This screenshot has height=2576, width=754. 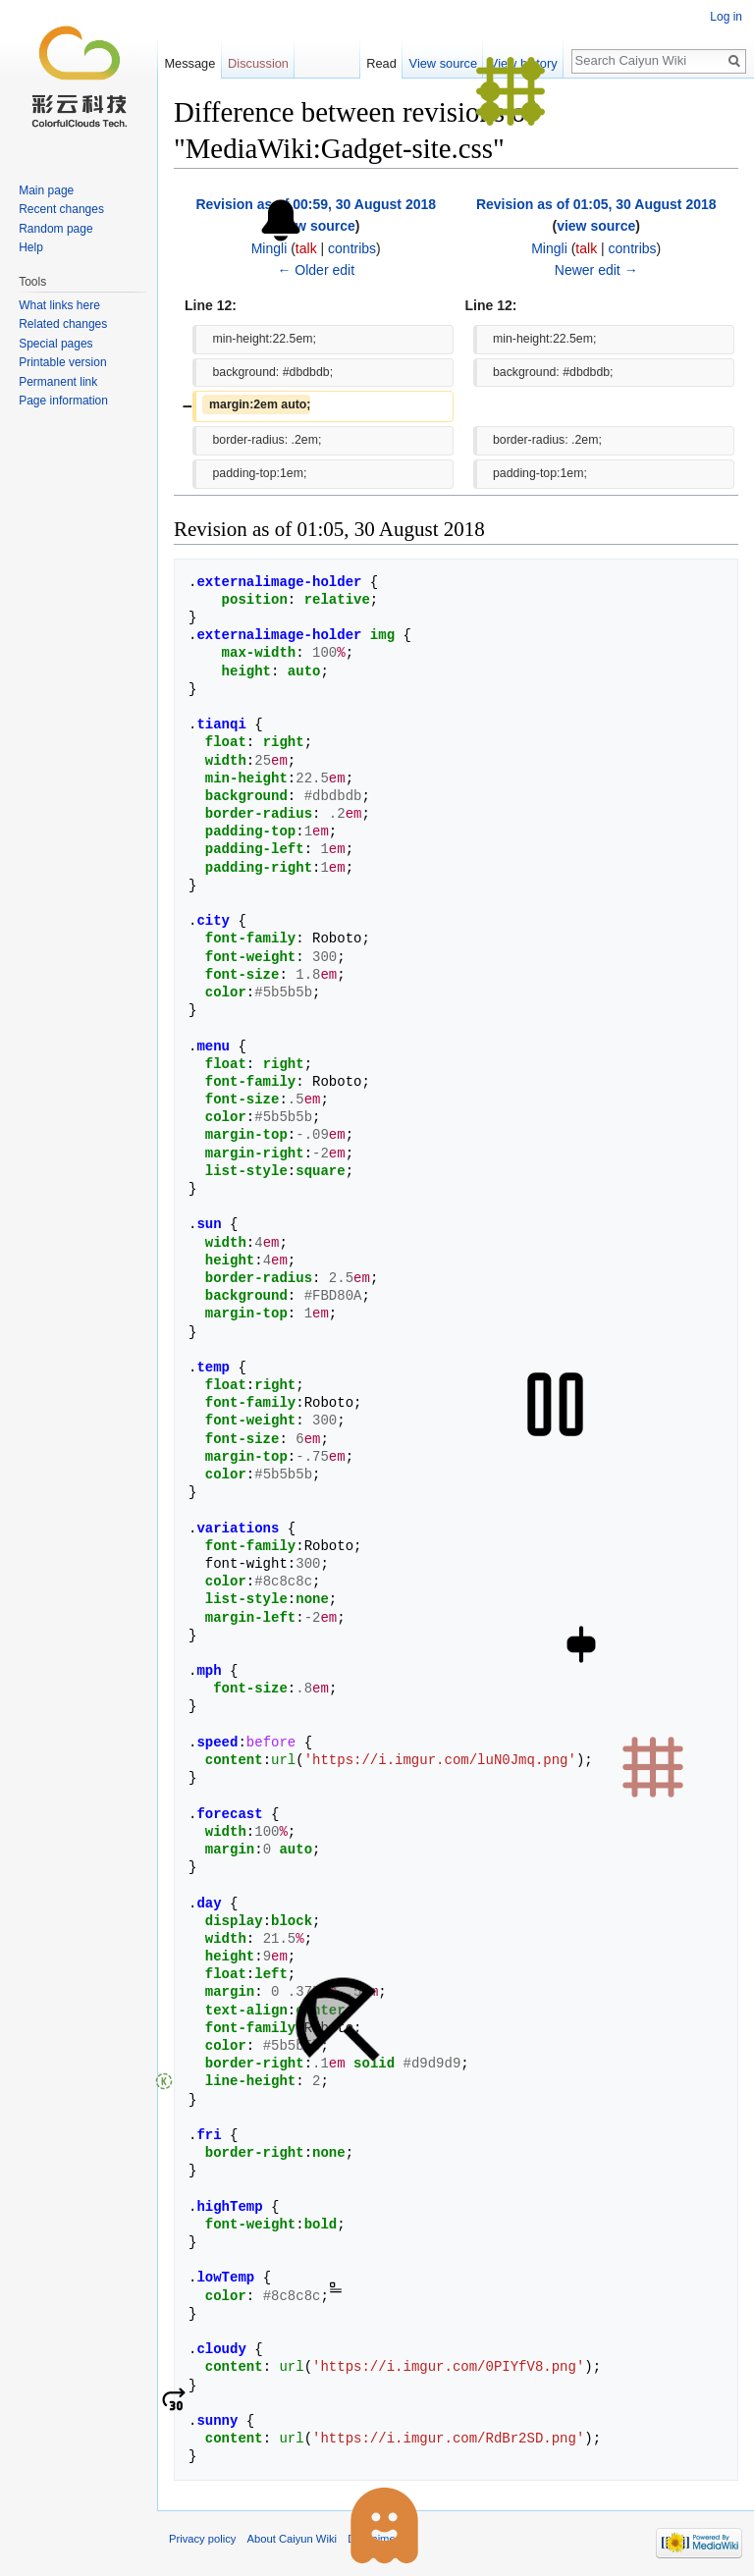 What do you see at coordinates (164, 2081) in the screenshot?
I see `indicates a pending or in-progress item labeled "K"` at bounding box center [164, 2081].